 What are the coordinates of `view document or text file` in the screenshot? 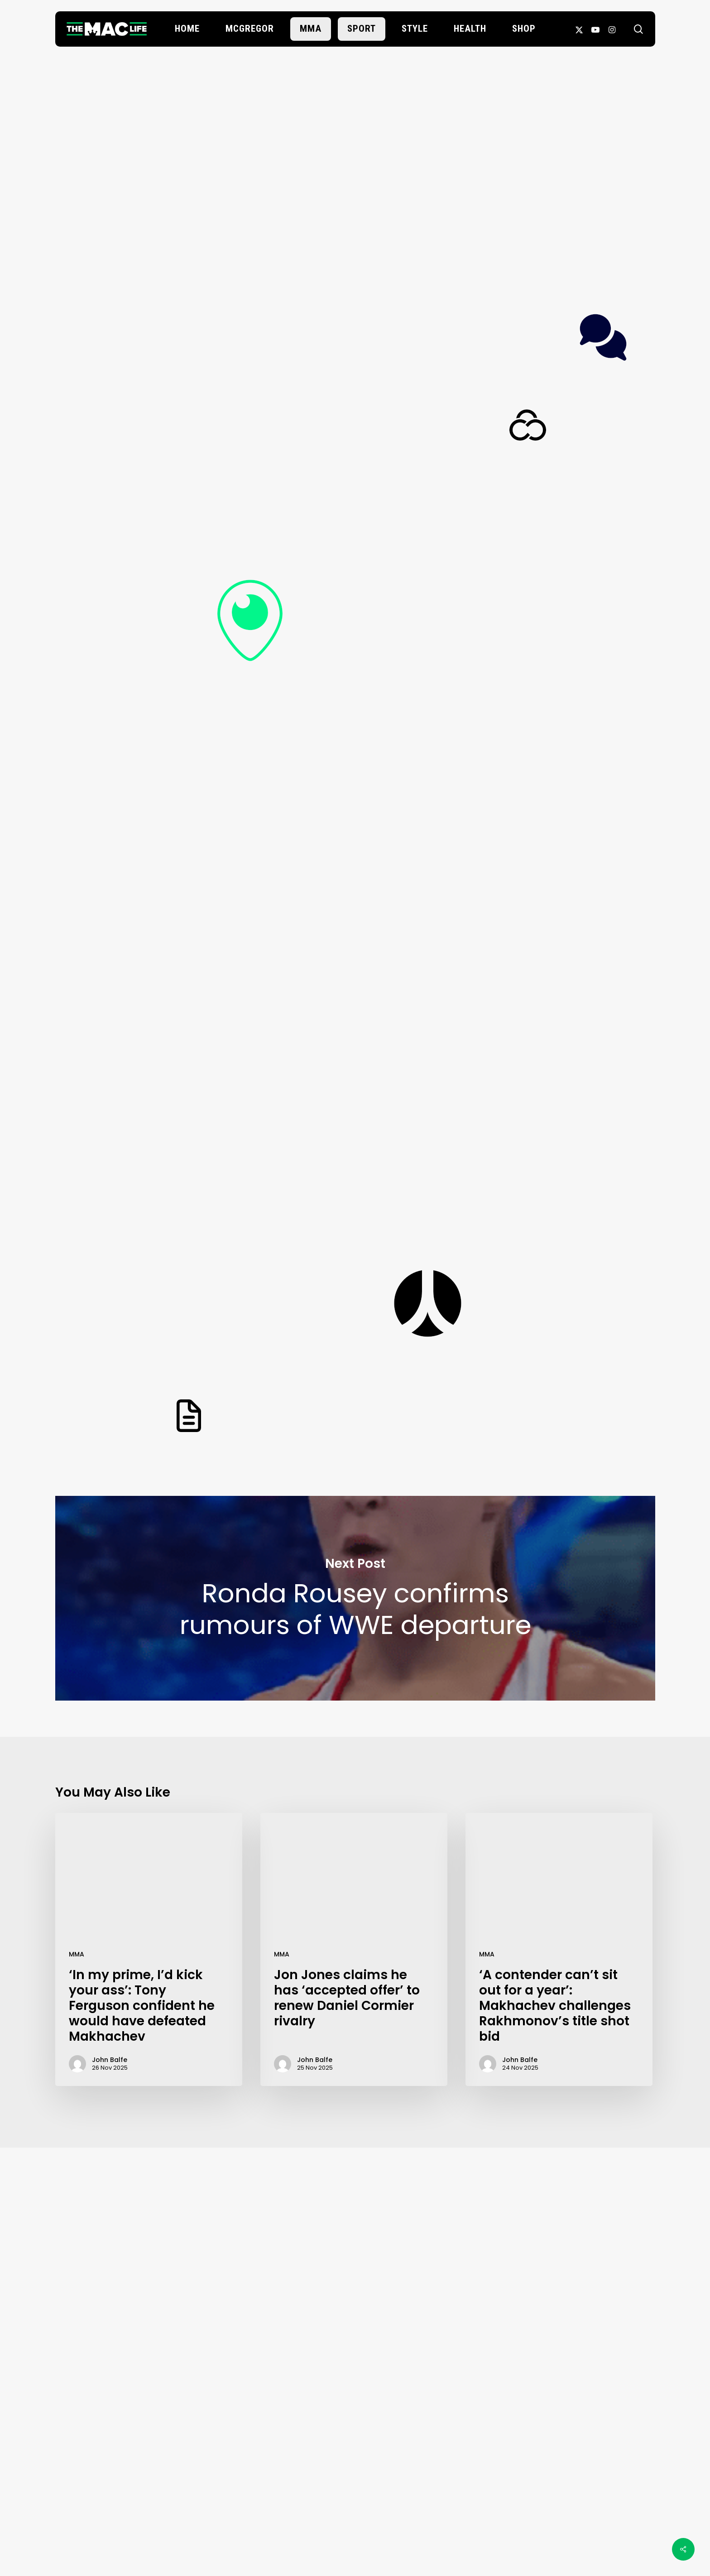 It's located at (189, 1416).